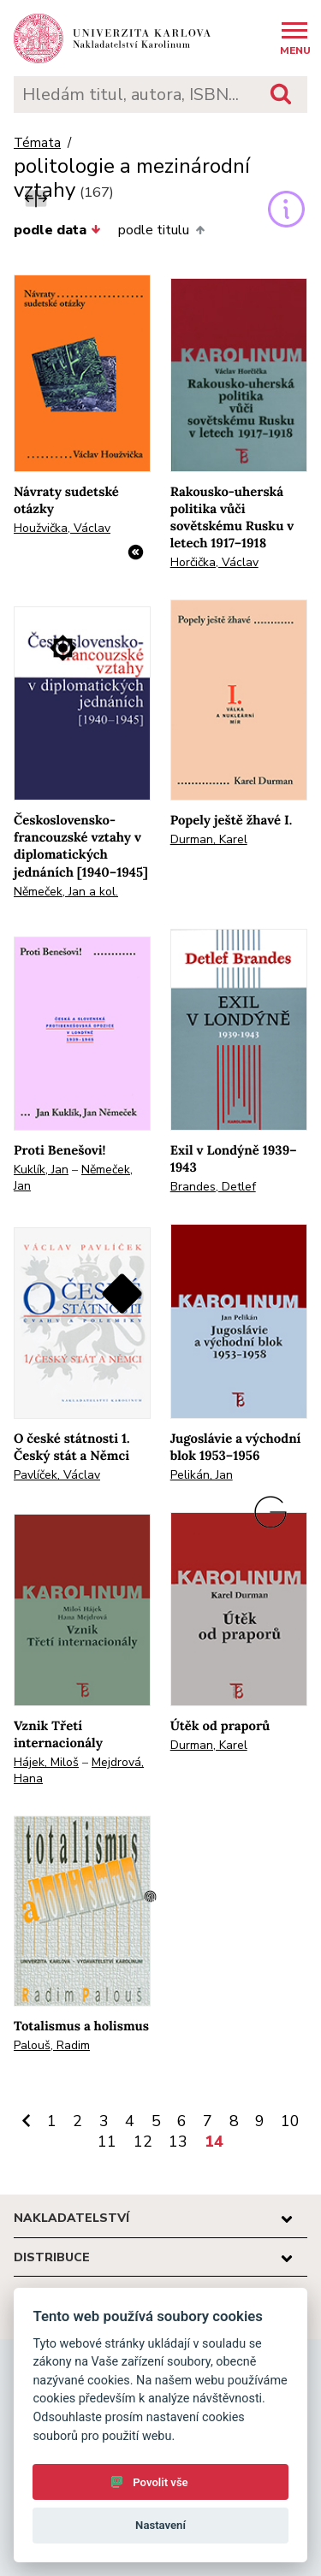 The width and height of the screenshot is (321, 2576). Describe the element at coordinates (150, 1896) in the screenshot. I see `authenticate with biometric fingerprint` at that location.